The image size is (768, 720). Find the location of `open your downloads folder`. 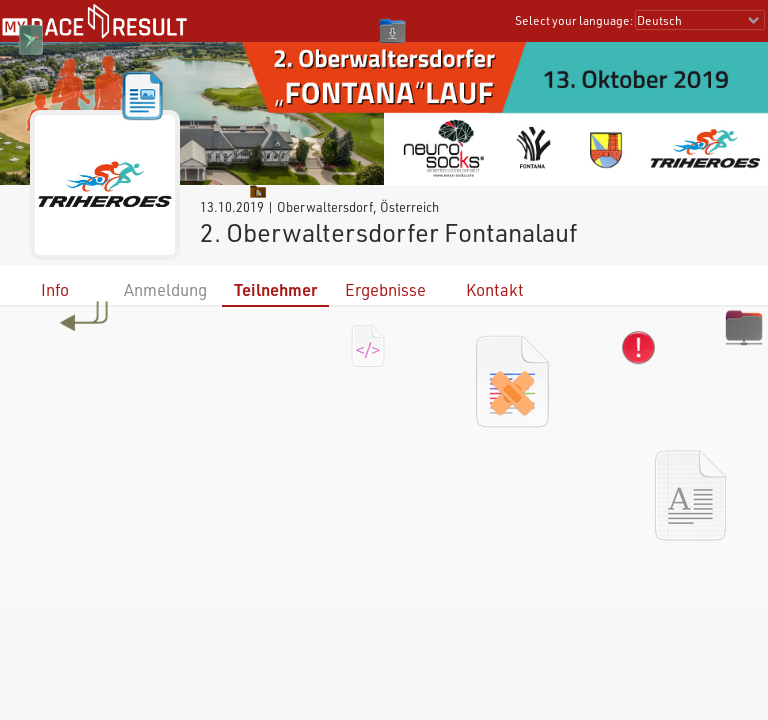

open your downloads folder is located at coordinates (392, 30).